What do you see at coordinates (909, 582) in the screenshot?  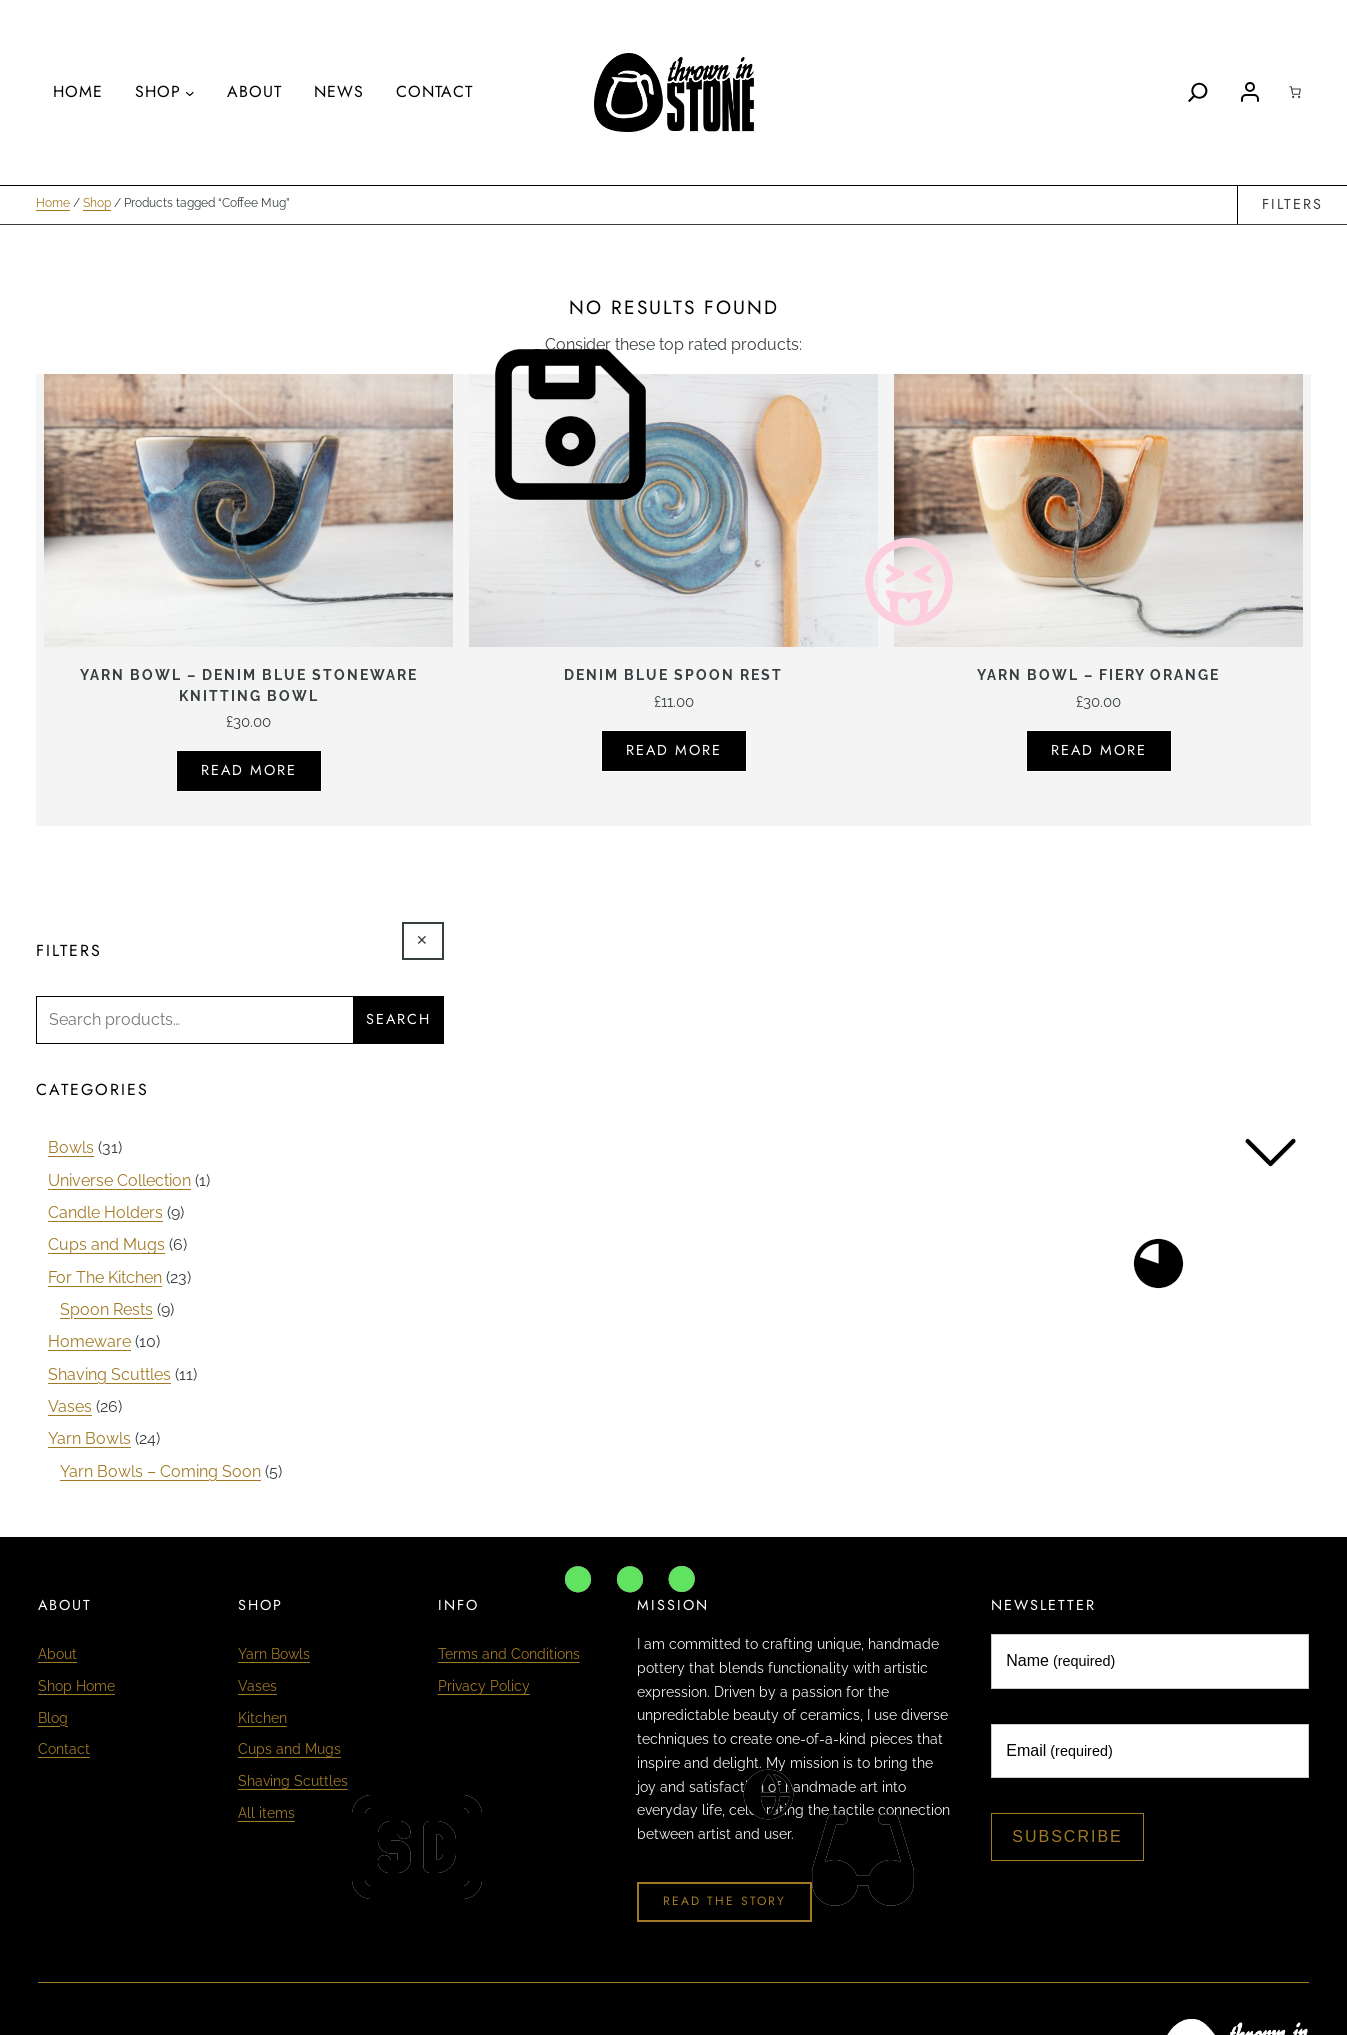 I see `insert a silly or playful emoji reaction` at bounding box center [909, 582].